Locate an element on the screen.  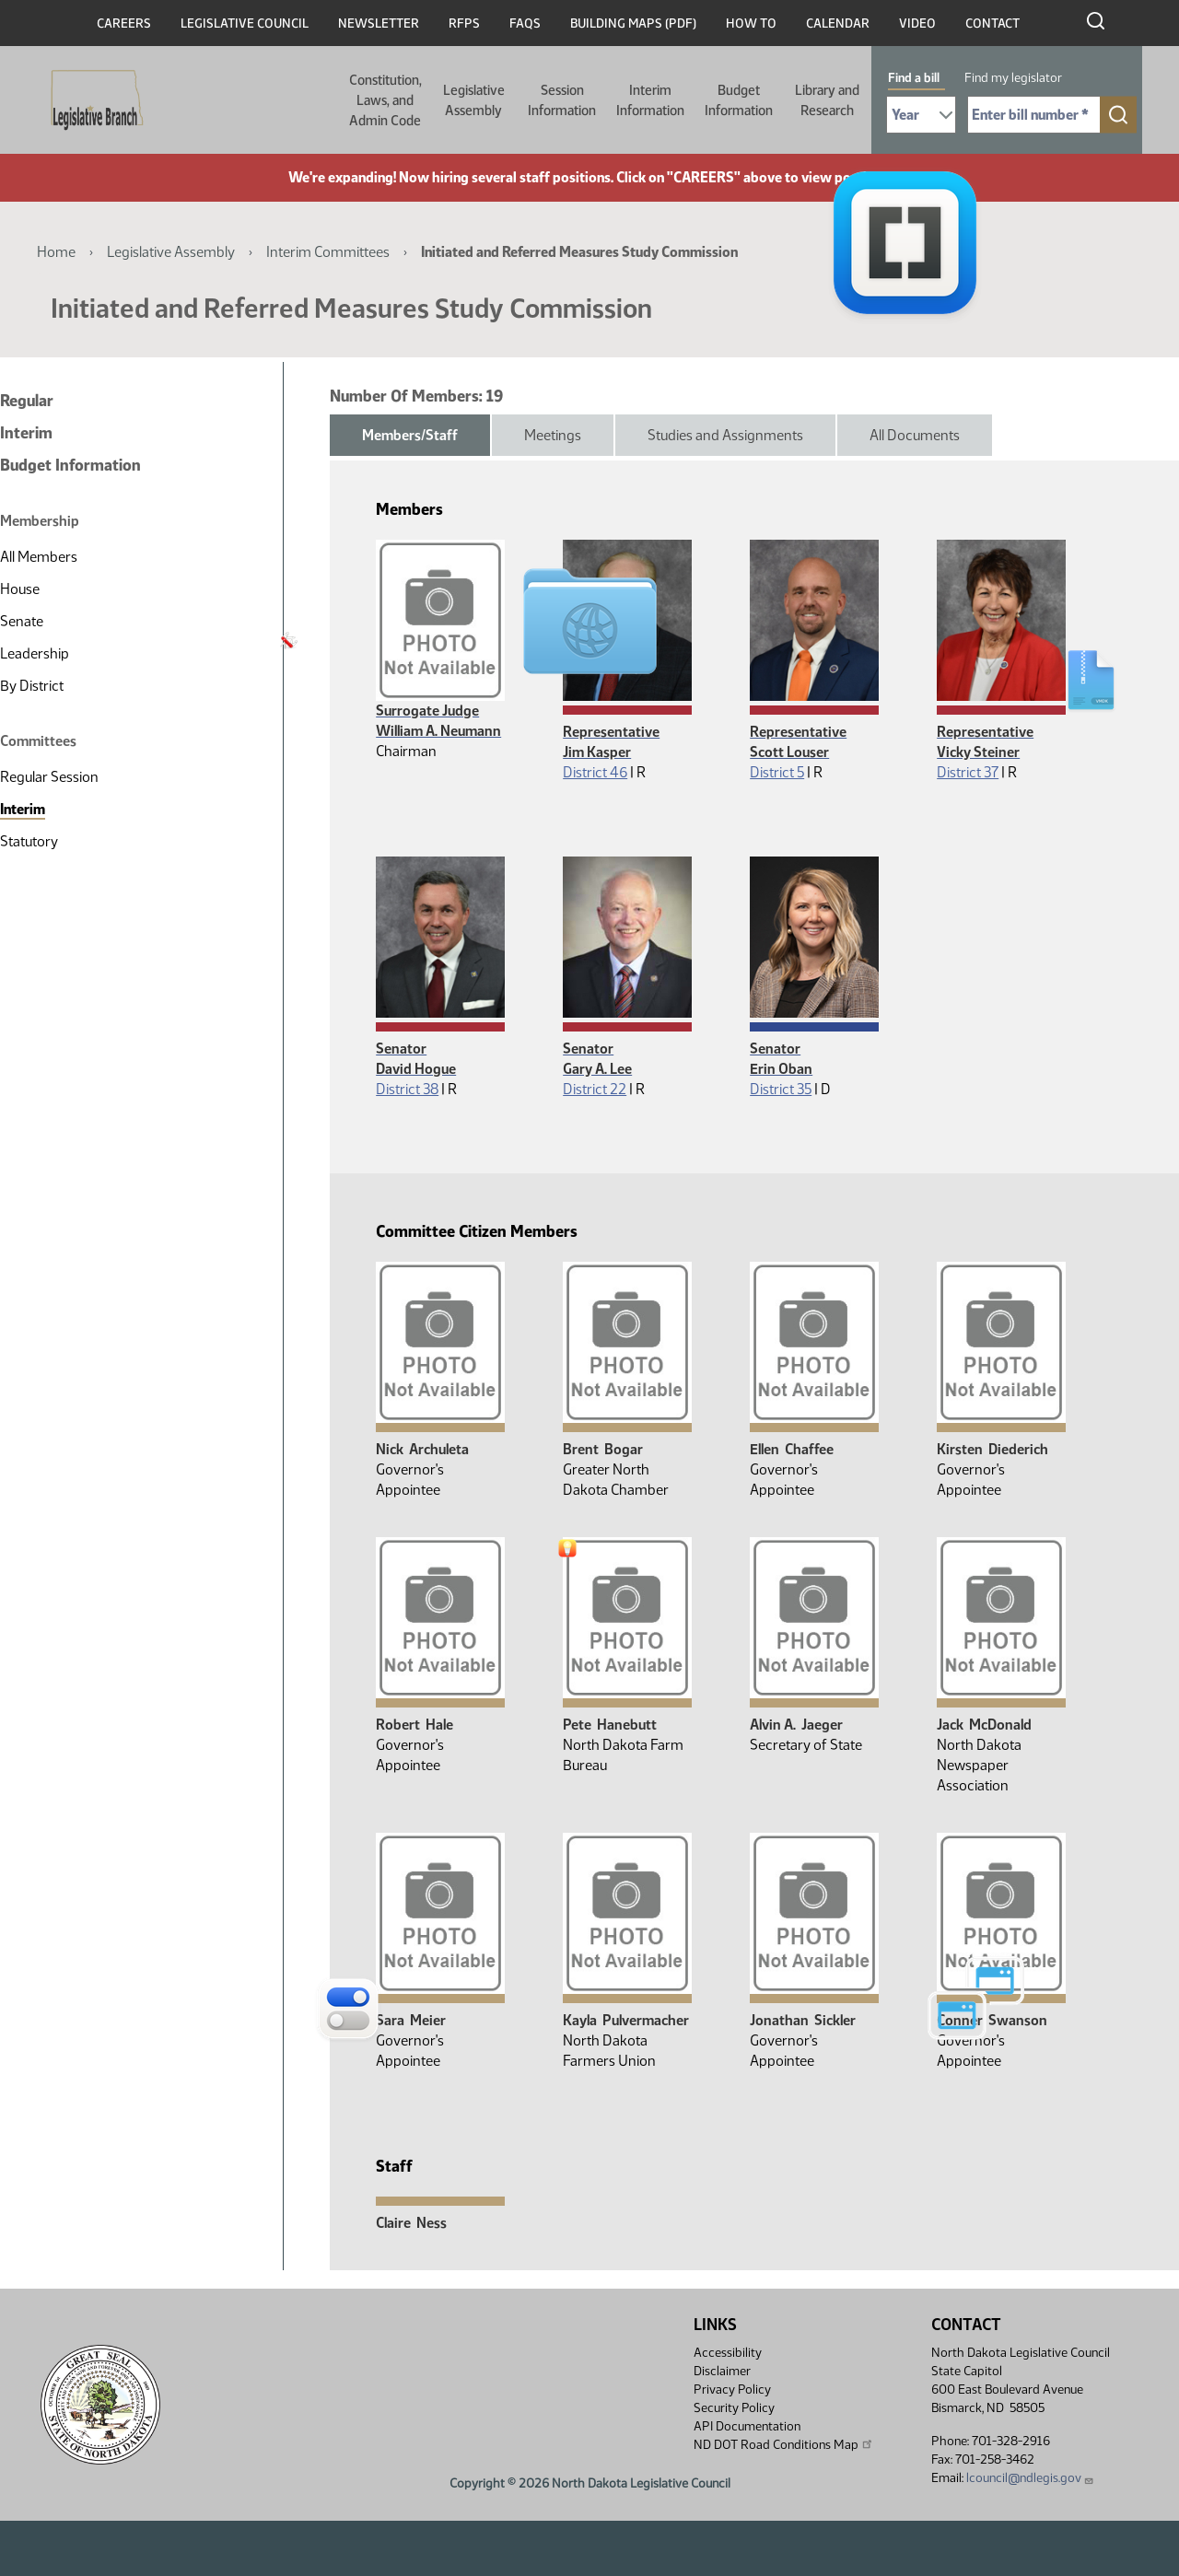
open redshift to adjust screen color temperature is located at coordinates (567, 1548).